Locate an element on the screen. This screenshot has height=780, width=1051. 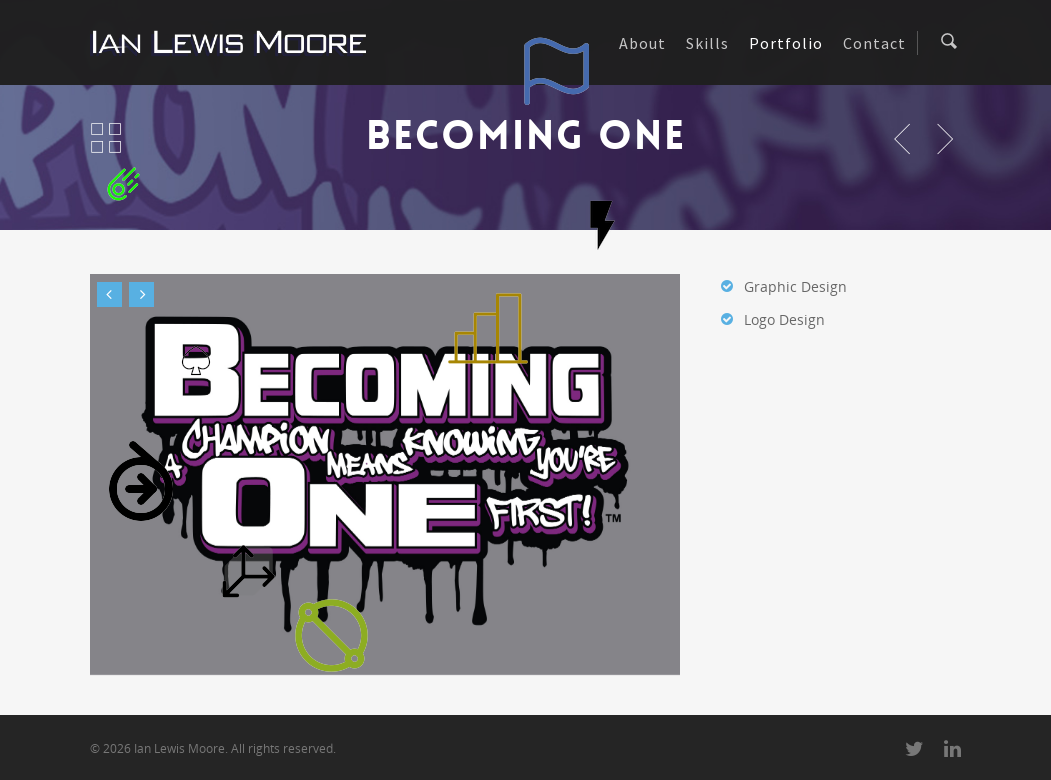
access 3D vector or coordinate tools is located at coordinates (245, 574).